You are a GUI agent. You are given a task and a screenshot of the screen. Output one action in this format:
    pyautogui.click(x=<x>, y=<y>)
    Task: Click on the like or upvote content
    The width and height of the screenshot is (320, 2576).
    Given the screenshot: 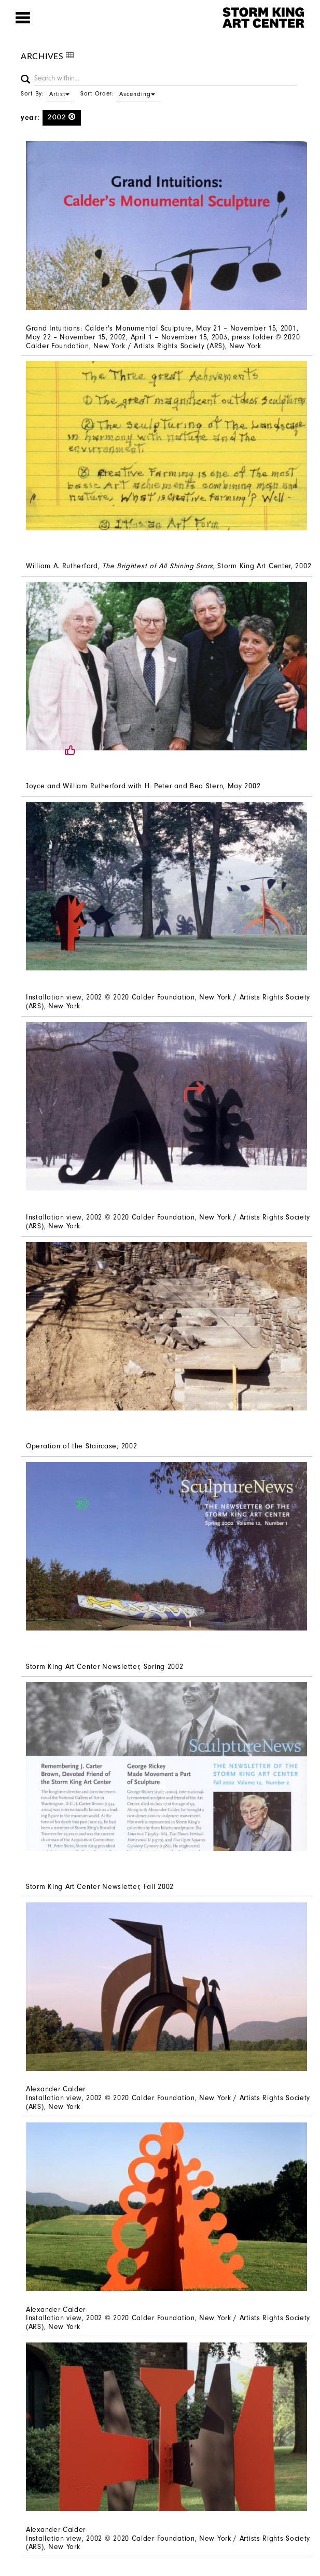 What is the action you would take?
    pyautogui.click(x=70, y=750)
    